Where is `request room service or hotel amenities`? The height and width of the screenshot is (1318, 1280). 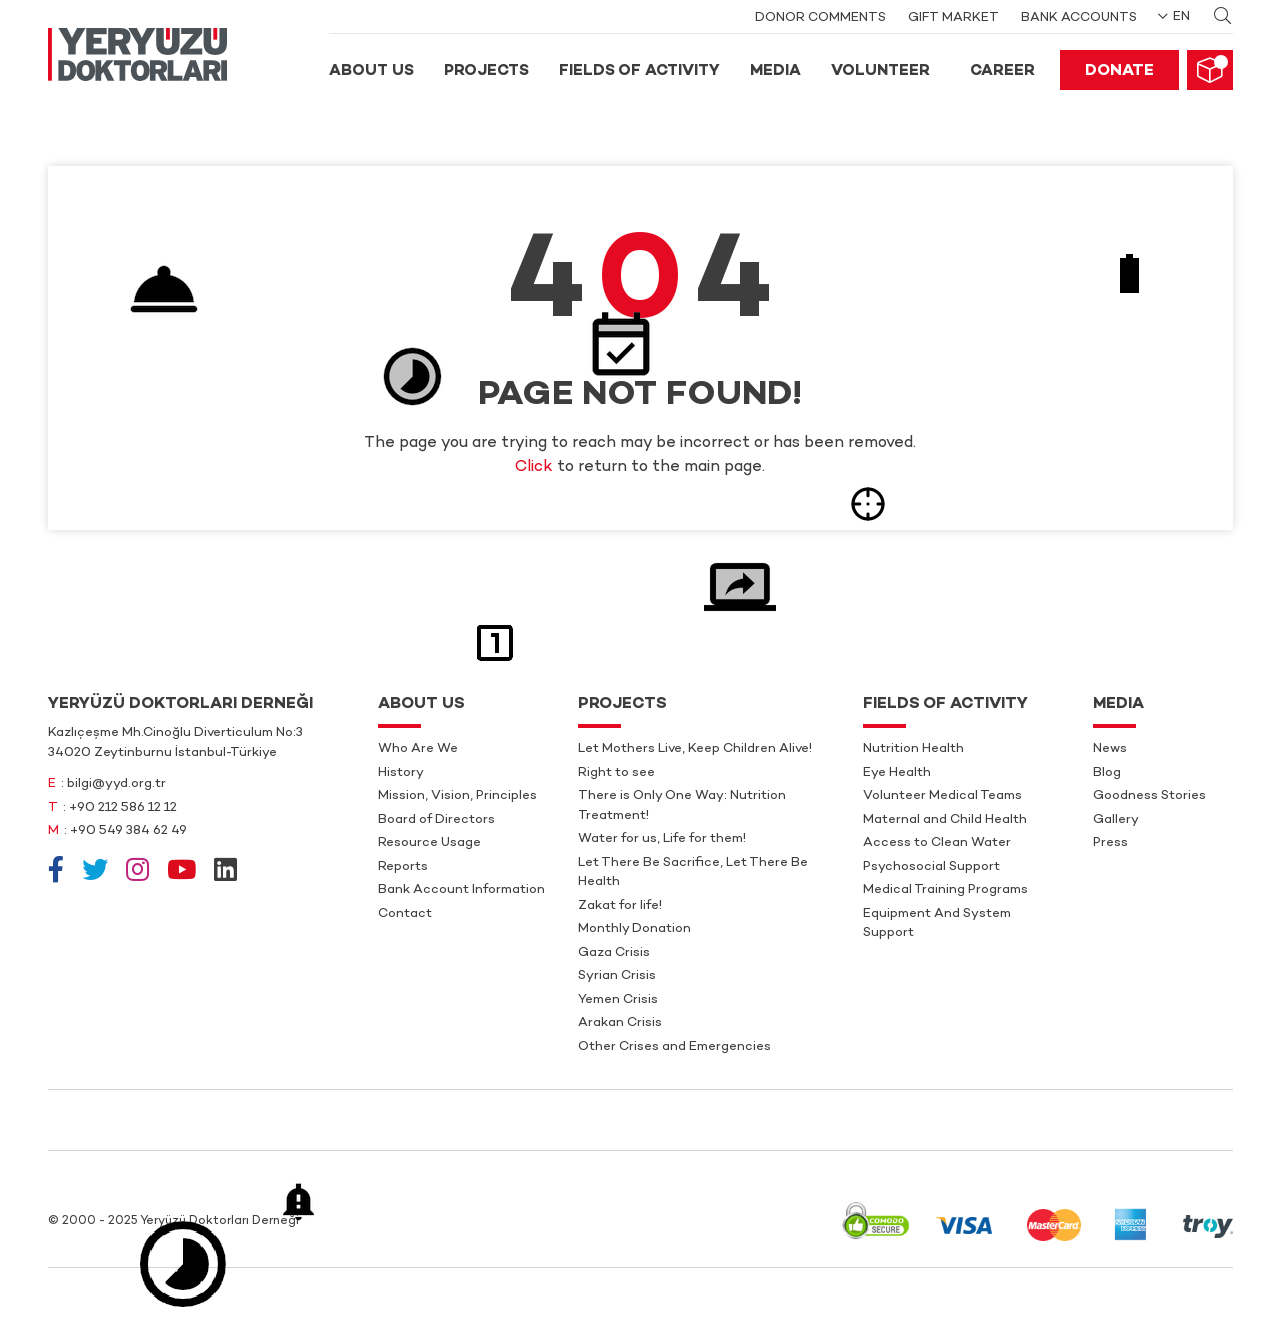 request room service or hotel amenities is located at coordinates (164, 289).